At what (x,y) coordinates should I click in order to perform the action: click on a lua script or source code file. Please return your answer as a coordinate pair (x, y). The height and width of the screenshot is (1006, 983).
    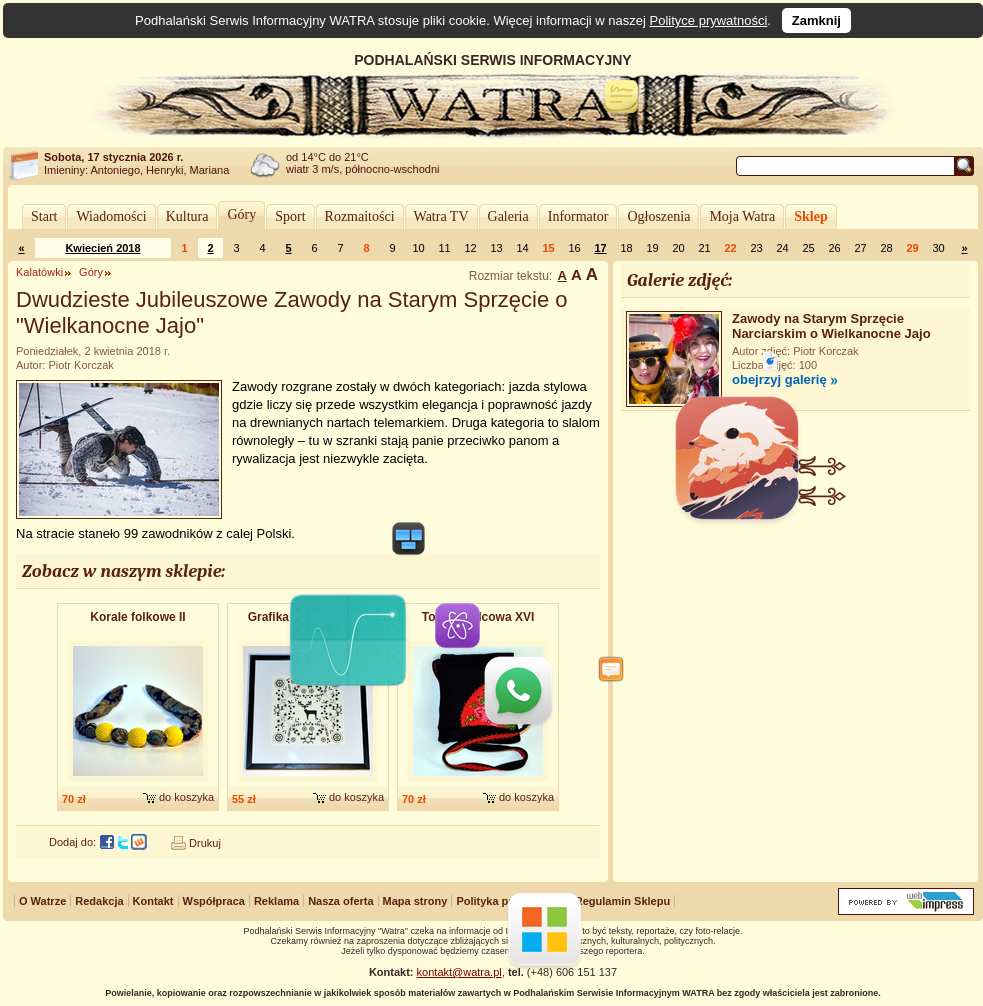
    Looking at the image, I should click on (770, 361).